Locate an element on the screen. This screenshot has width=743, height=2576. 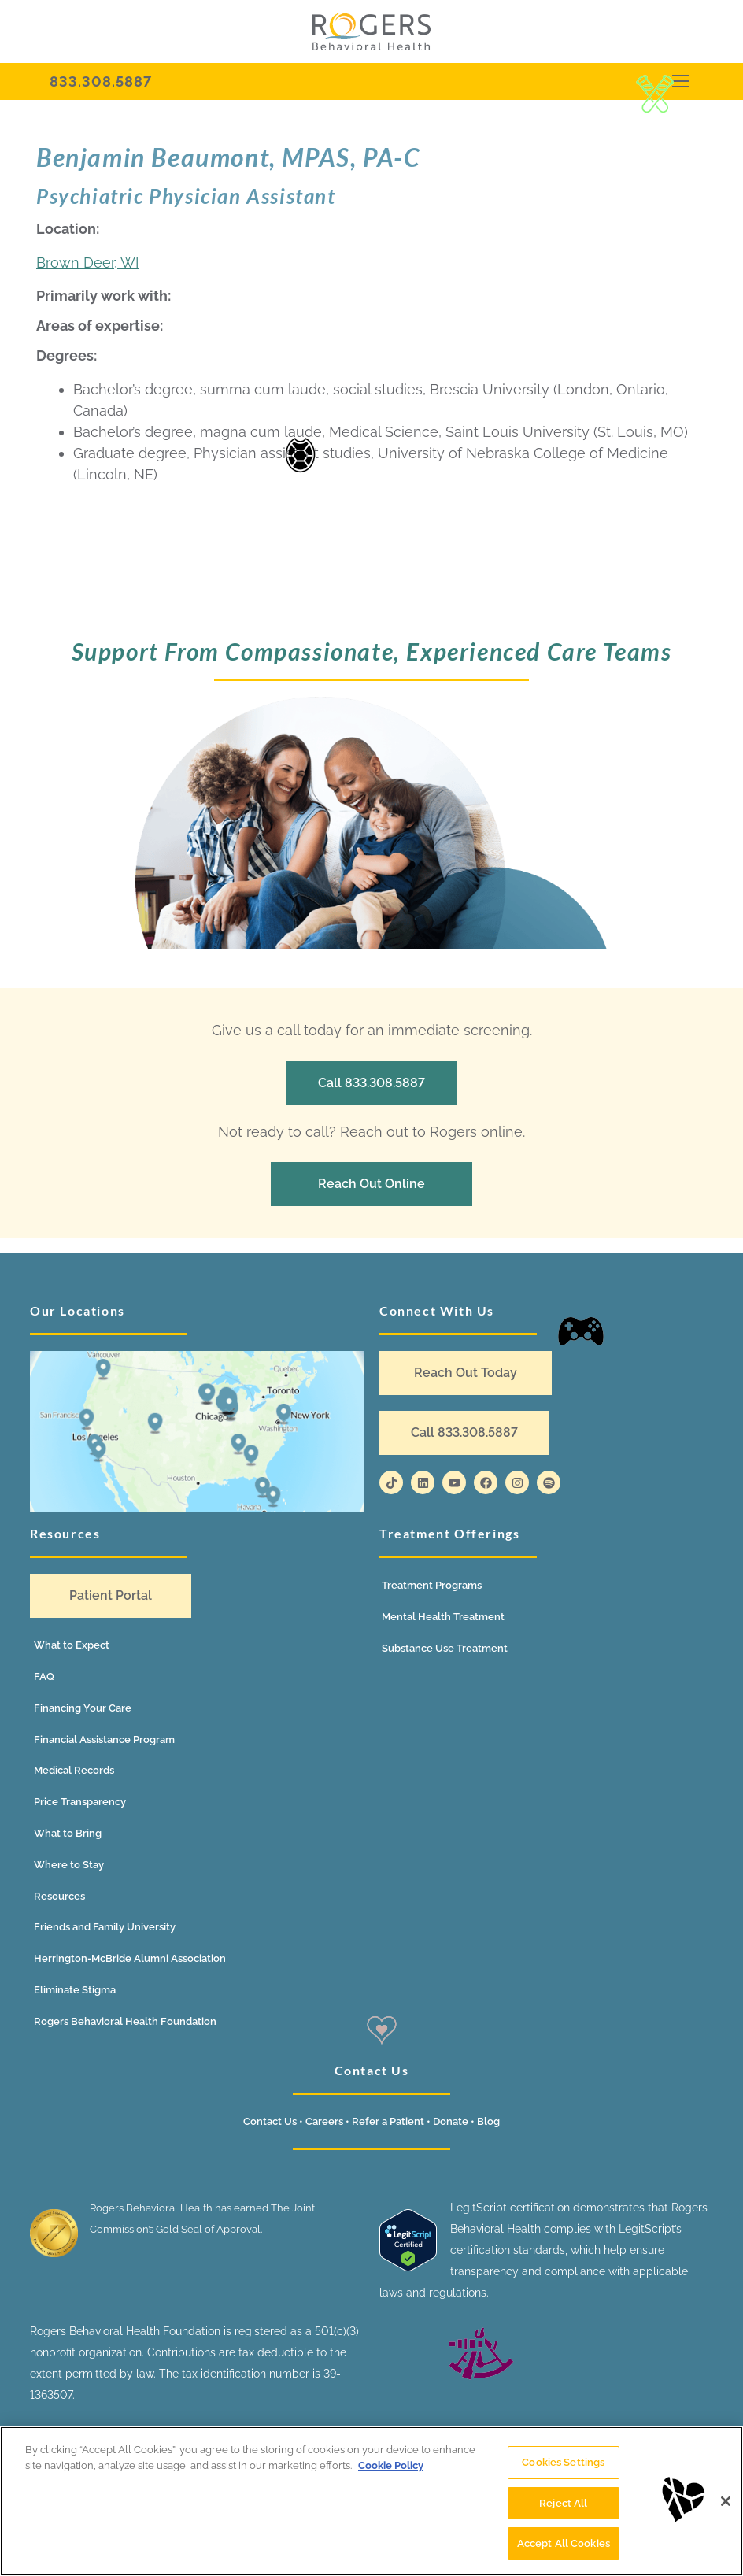
access navigation or mapping tools is located at coordinates (481, 2353).